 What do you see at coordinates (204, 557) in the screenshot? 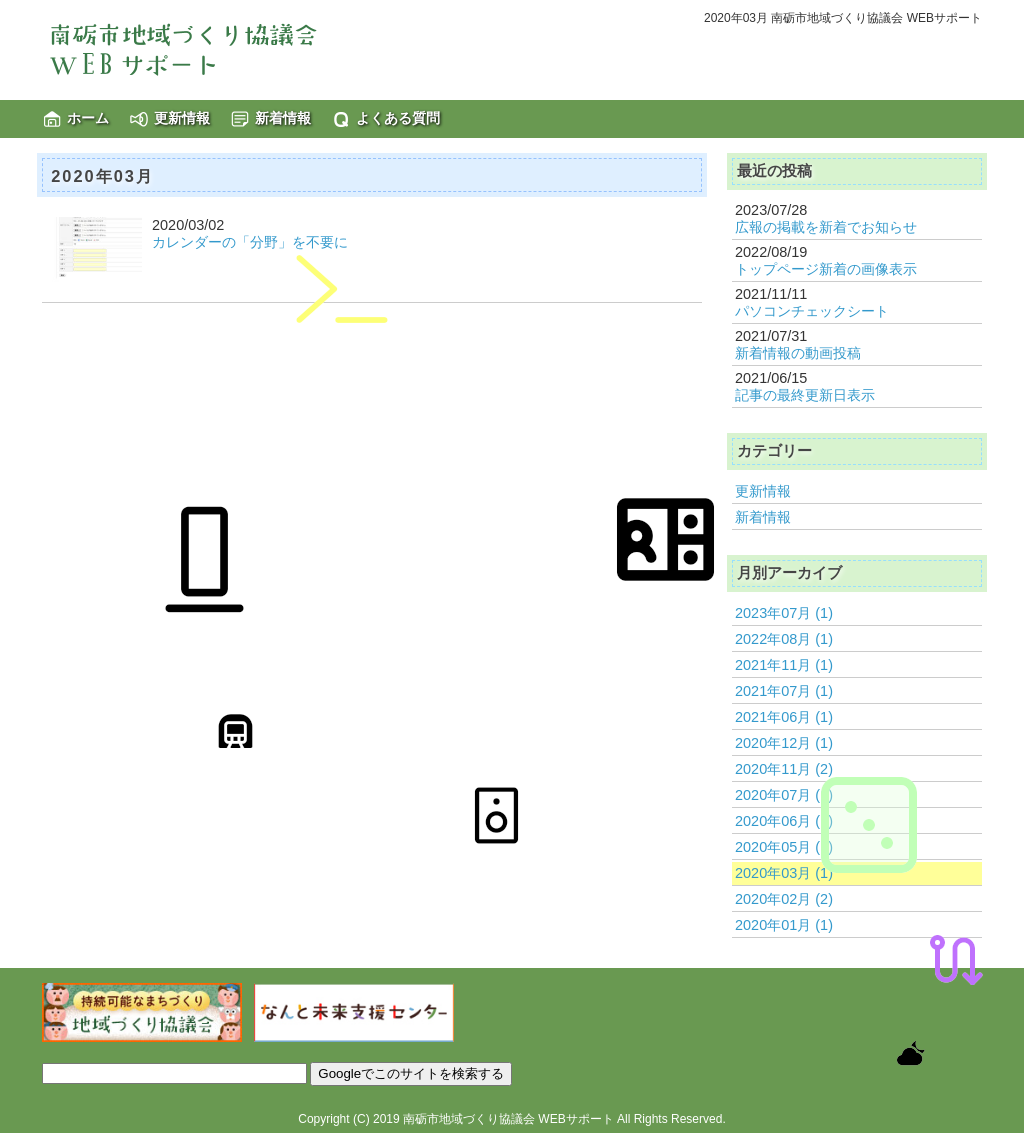
I see `align object to bottom edge` at bounding box center [204, 557].